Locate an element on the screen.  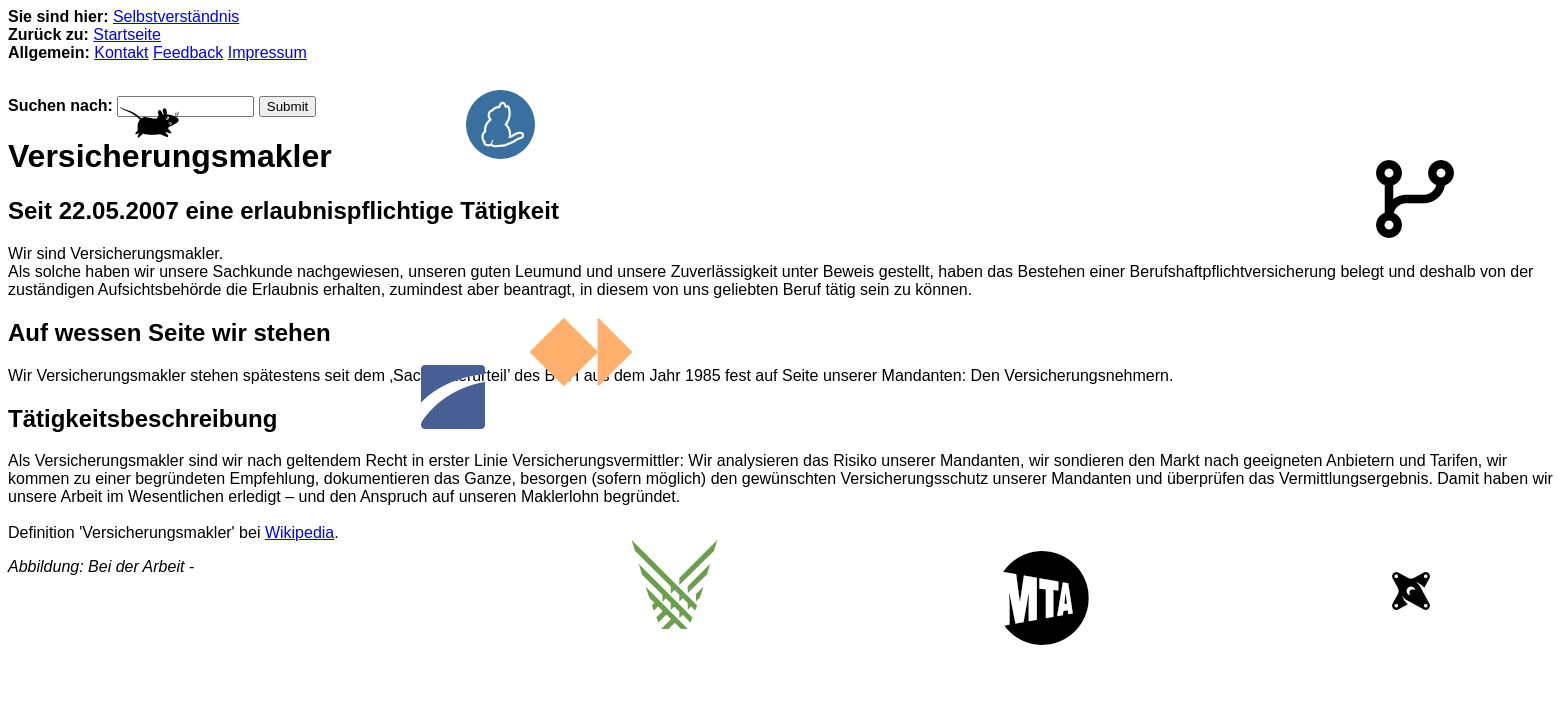
dbt (data build tool) logo is located at coordinates (1411, 591).